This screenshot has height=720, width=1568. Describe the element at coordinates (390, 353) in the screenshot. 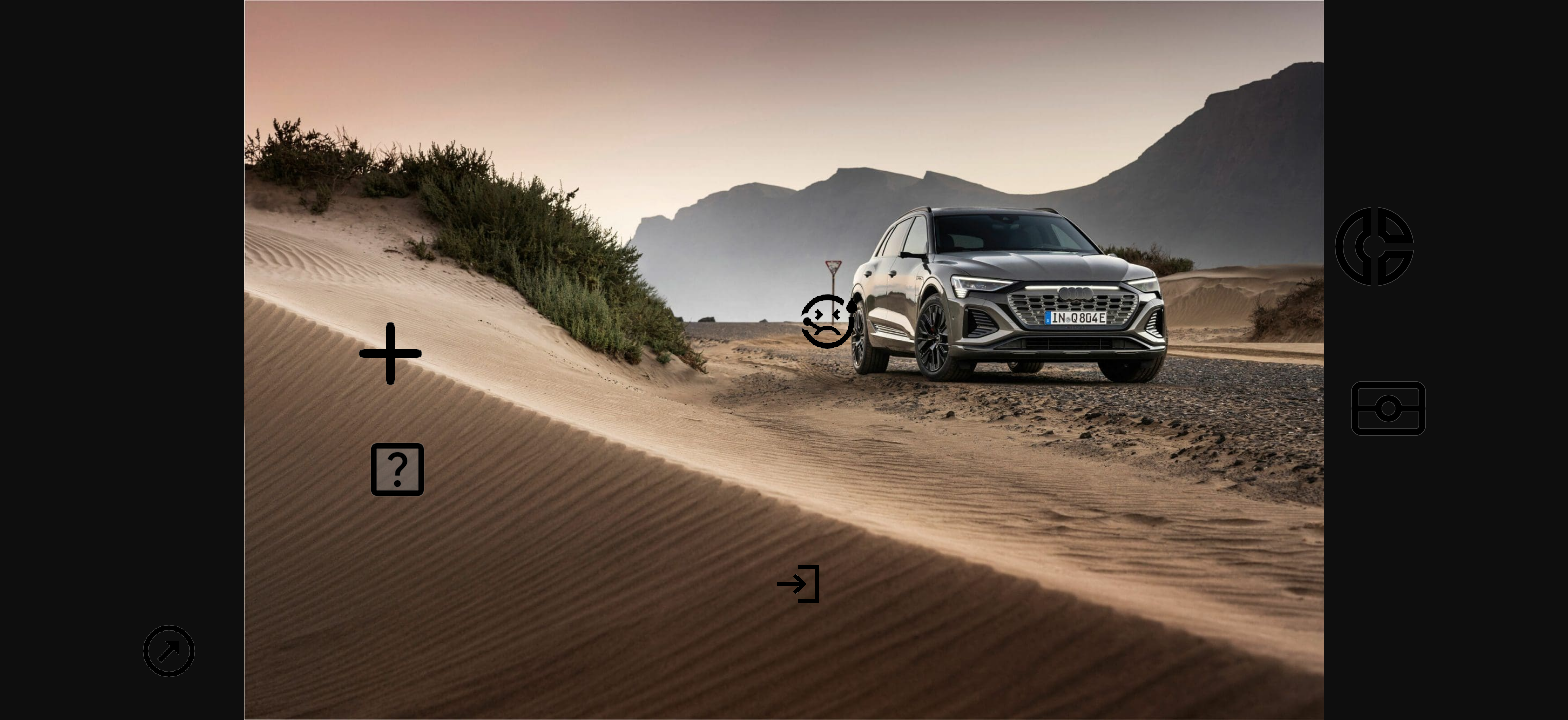

I see `add a new item` at that location.